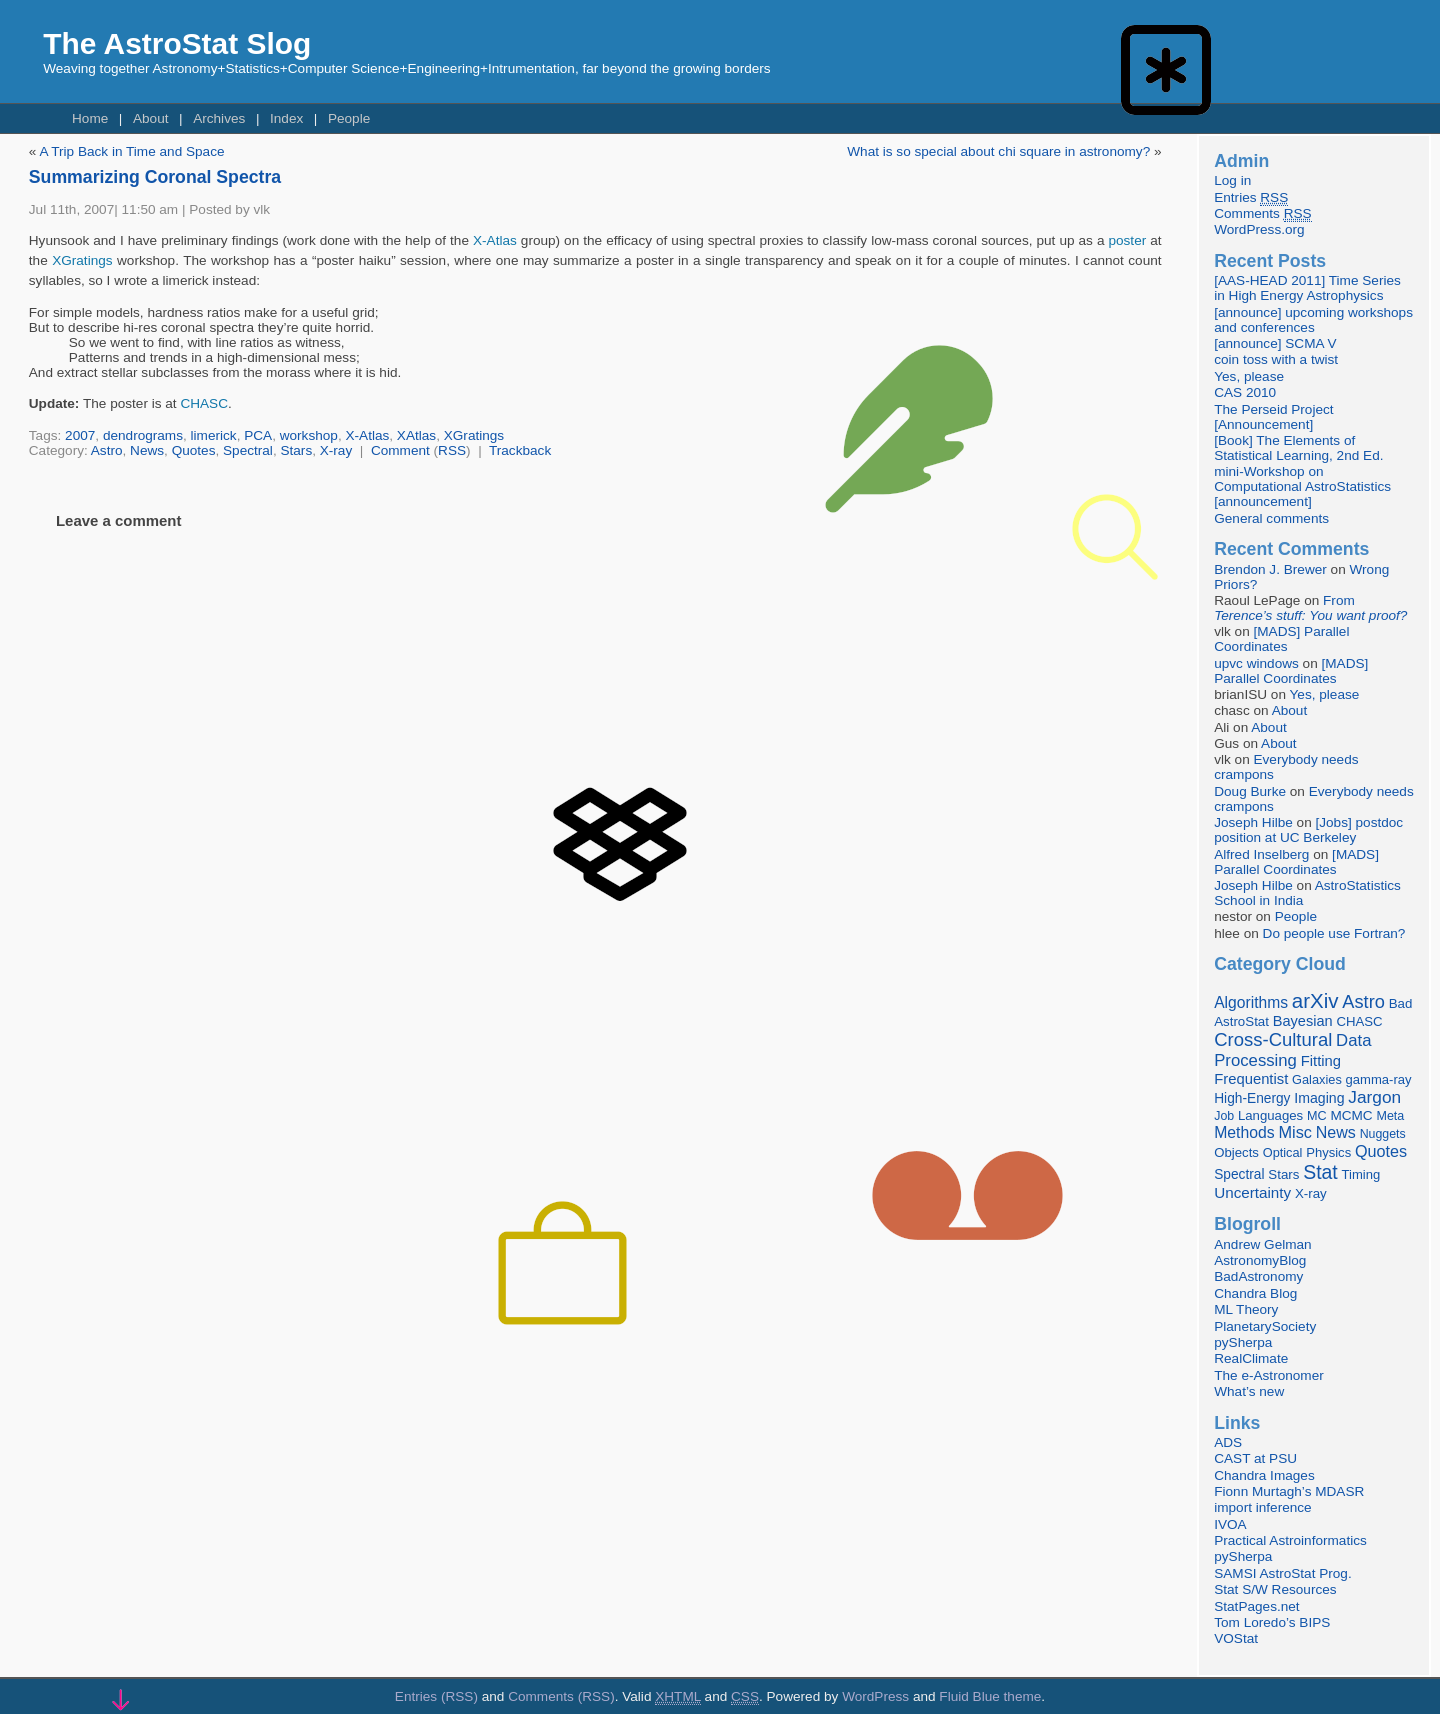 This screenshot has height=1714, width=1440. I want to click on indicates audio or video recording in progress, so click(967, 1195).